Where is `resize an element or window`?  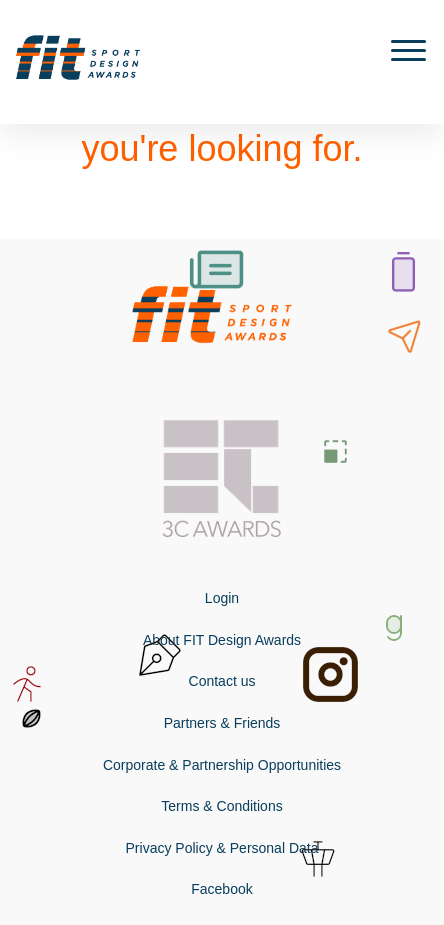 resize an element or window is located at coordinates (335, 451).